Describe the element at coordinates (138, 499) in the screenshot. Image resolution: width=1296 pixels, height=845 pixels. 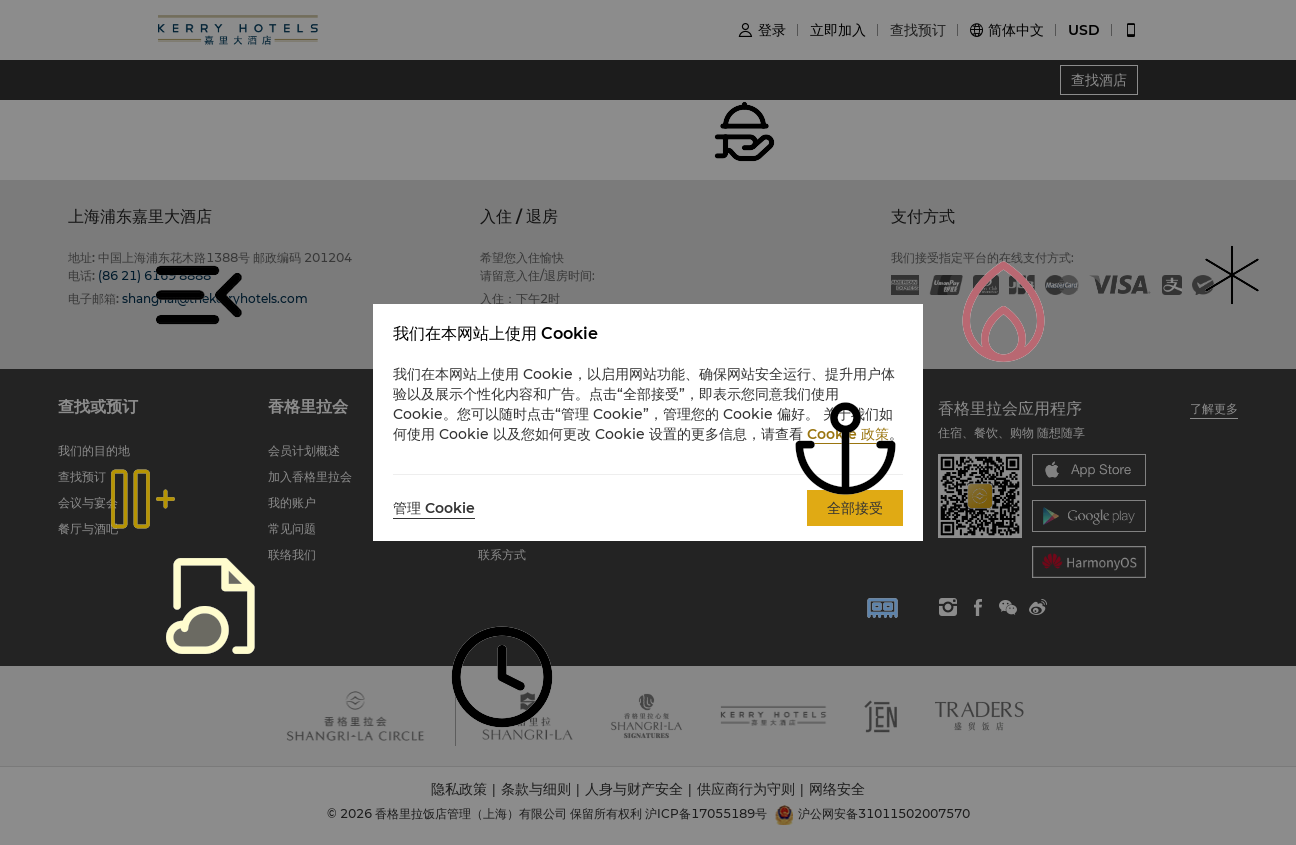
I see `add a new column to the right` at that location.